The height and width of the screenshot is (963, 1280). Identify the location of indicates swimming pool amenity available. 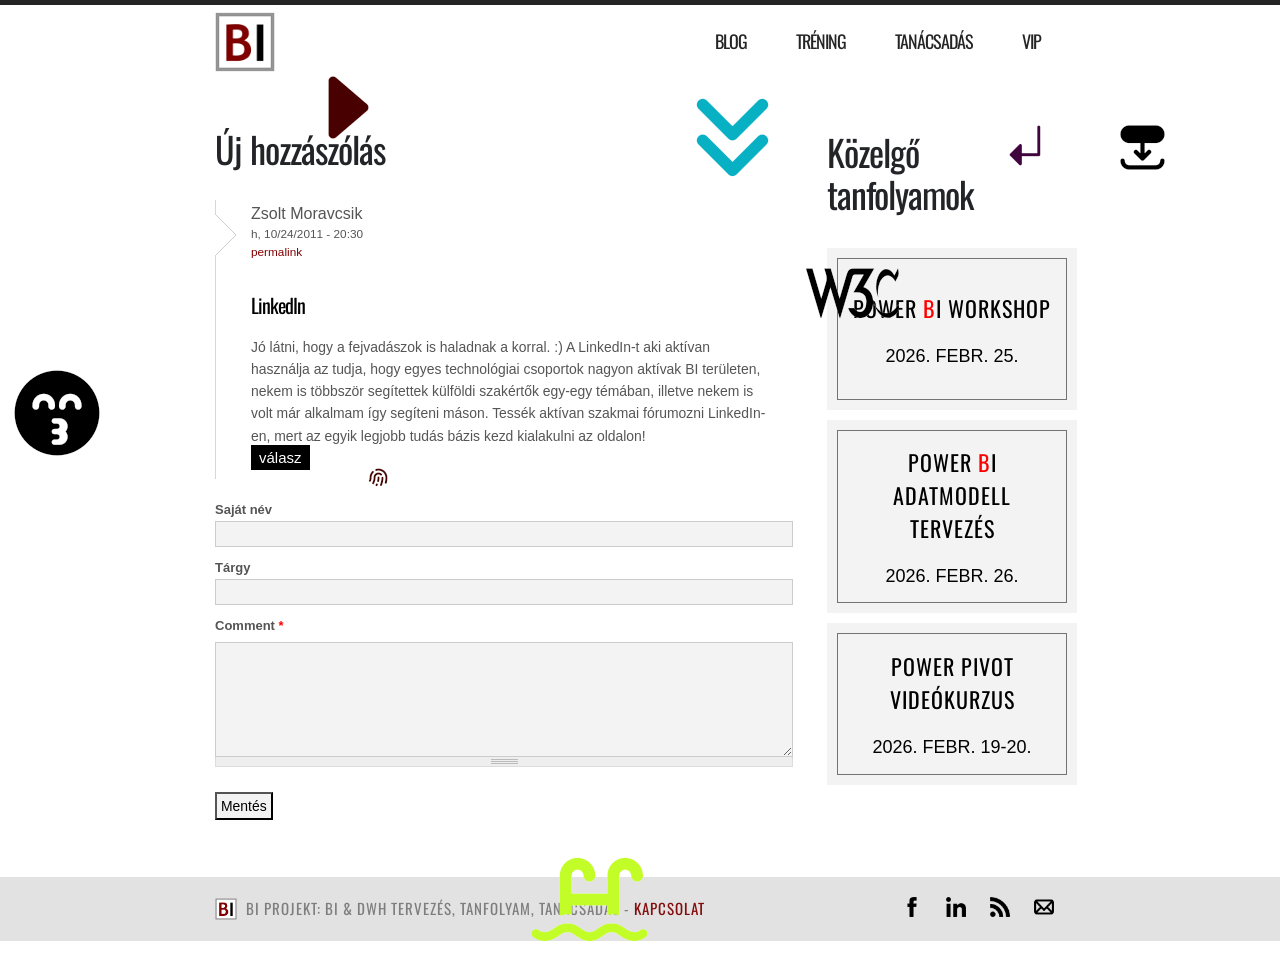
(589, 899).